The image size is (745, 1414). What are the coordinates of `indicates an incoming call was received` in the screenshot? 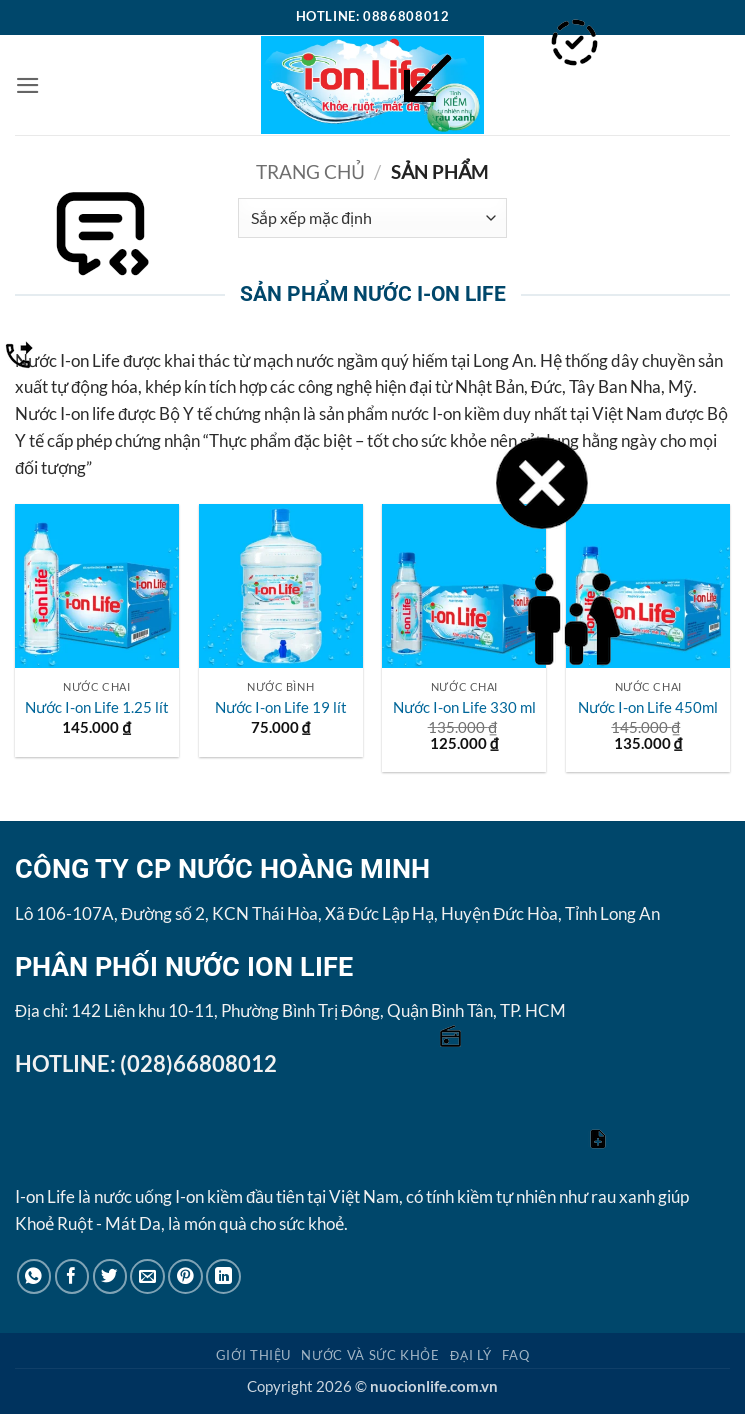 It's located at (426, 79).